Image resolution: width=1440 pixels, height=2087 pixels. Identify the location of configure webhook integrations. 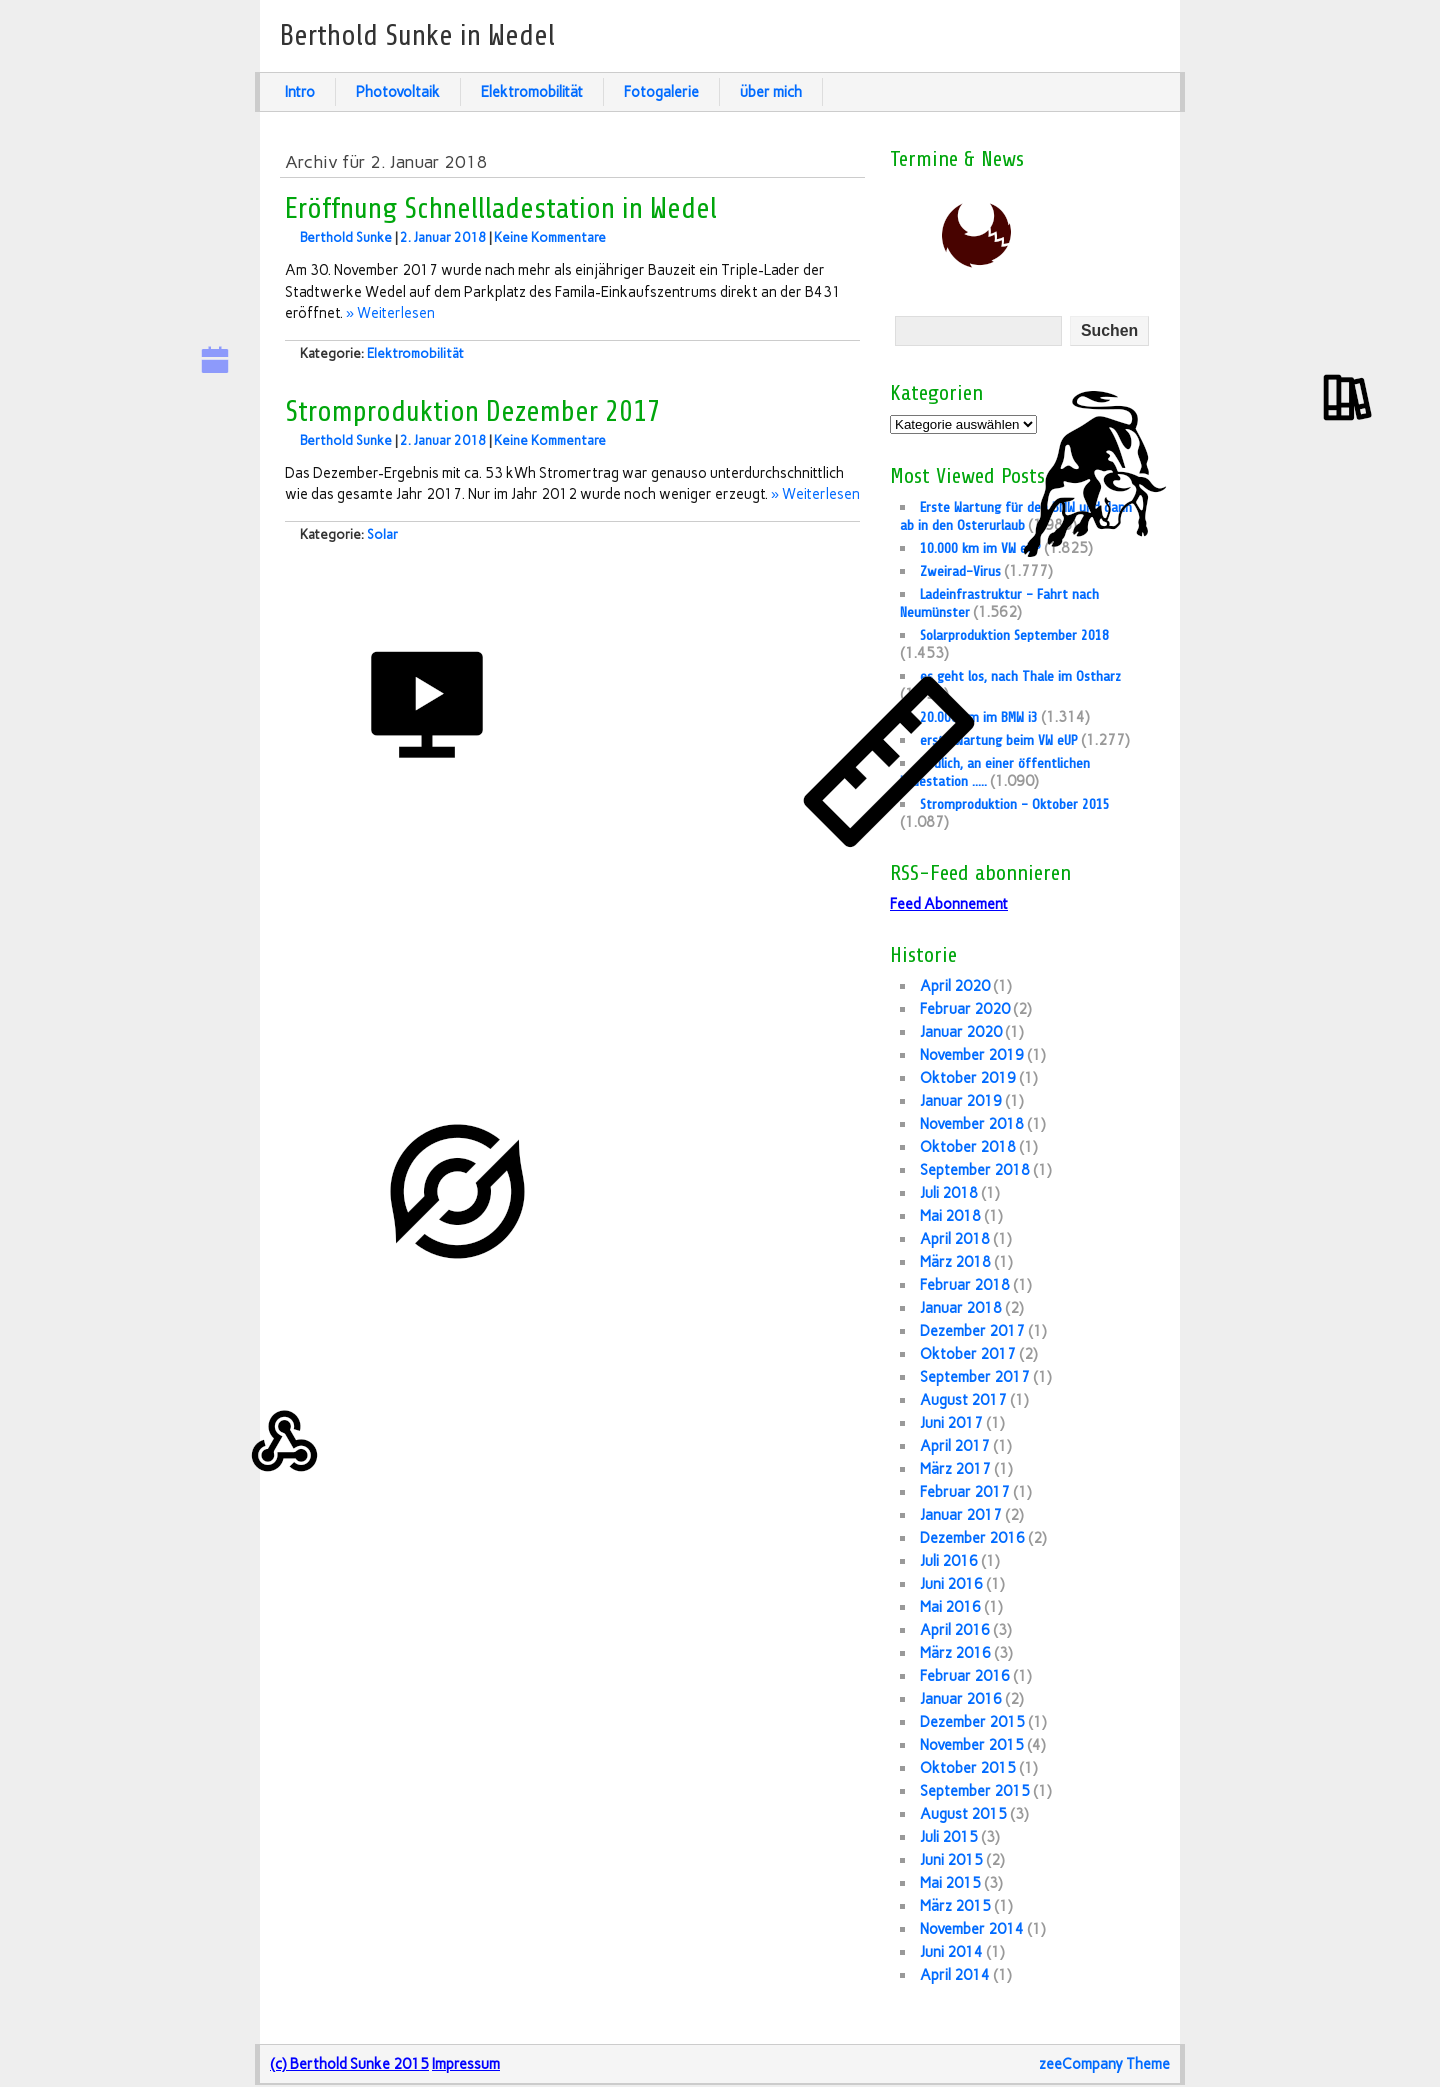
(284, 1442).